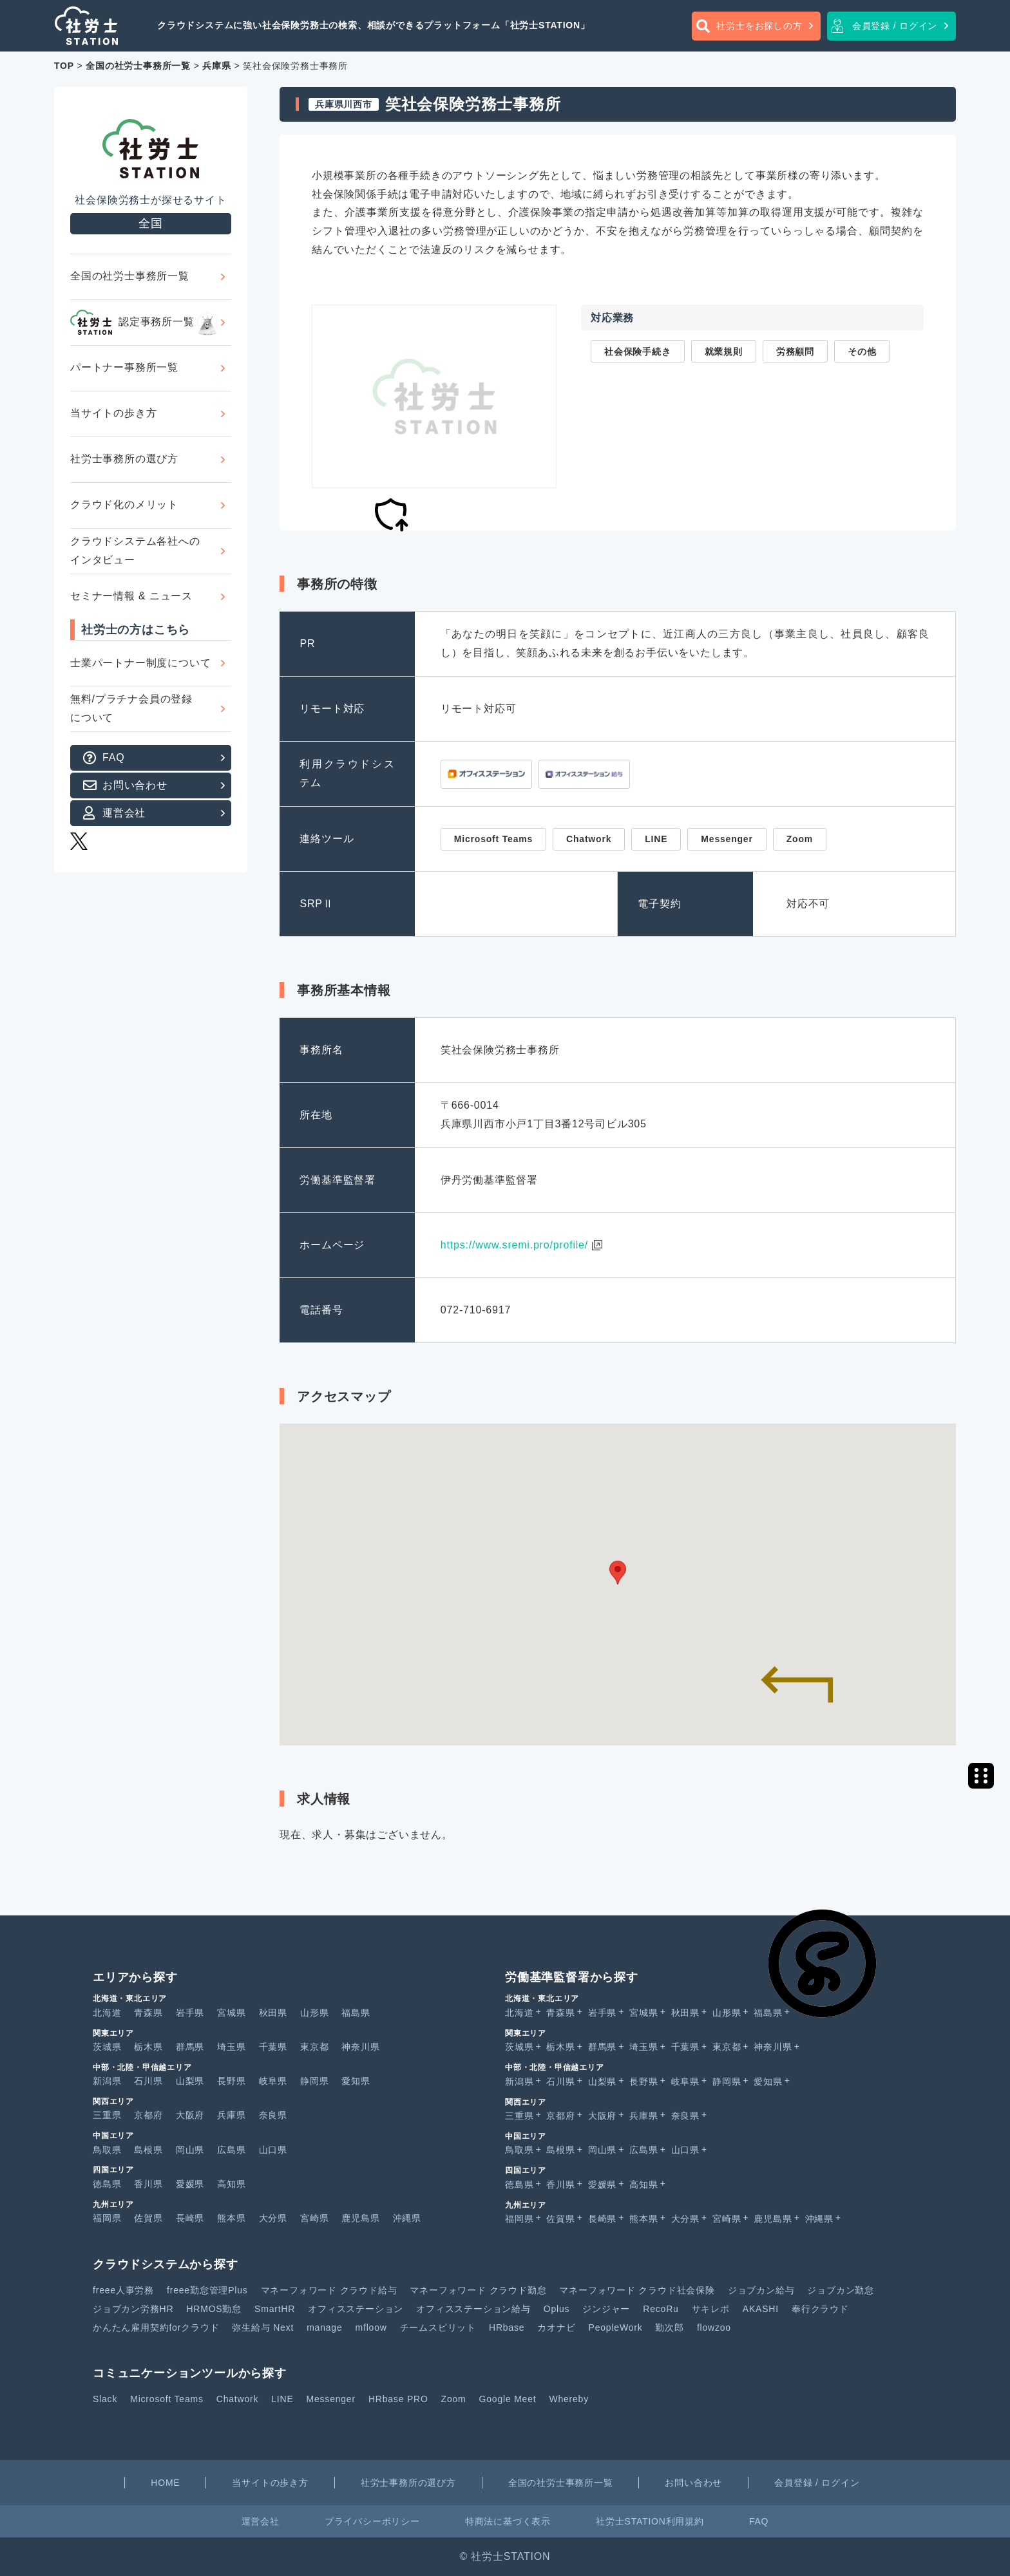  What do you see at coordinates (797, 1685) in the screenshot?
I see `go back to previous screen` at bounding box center [797, 1685].